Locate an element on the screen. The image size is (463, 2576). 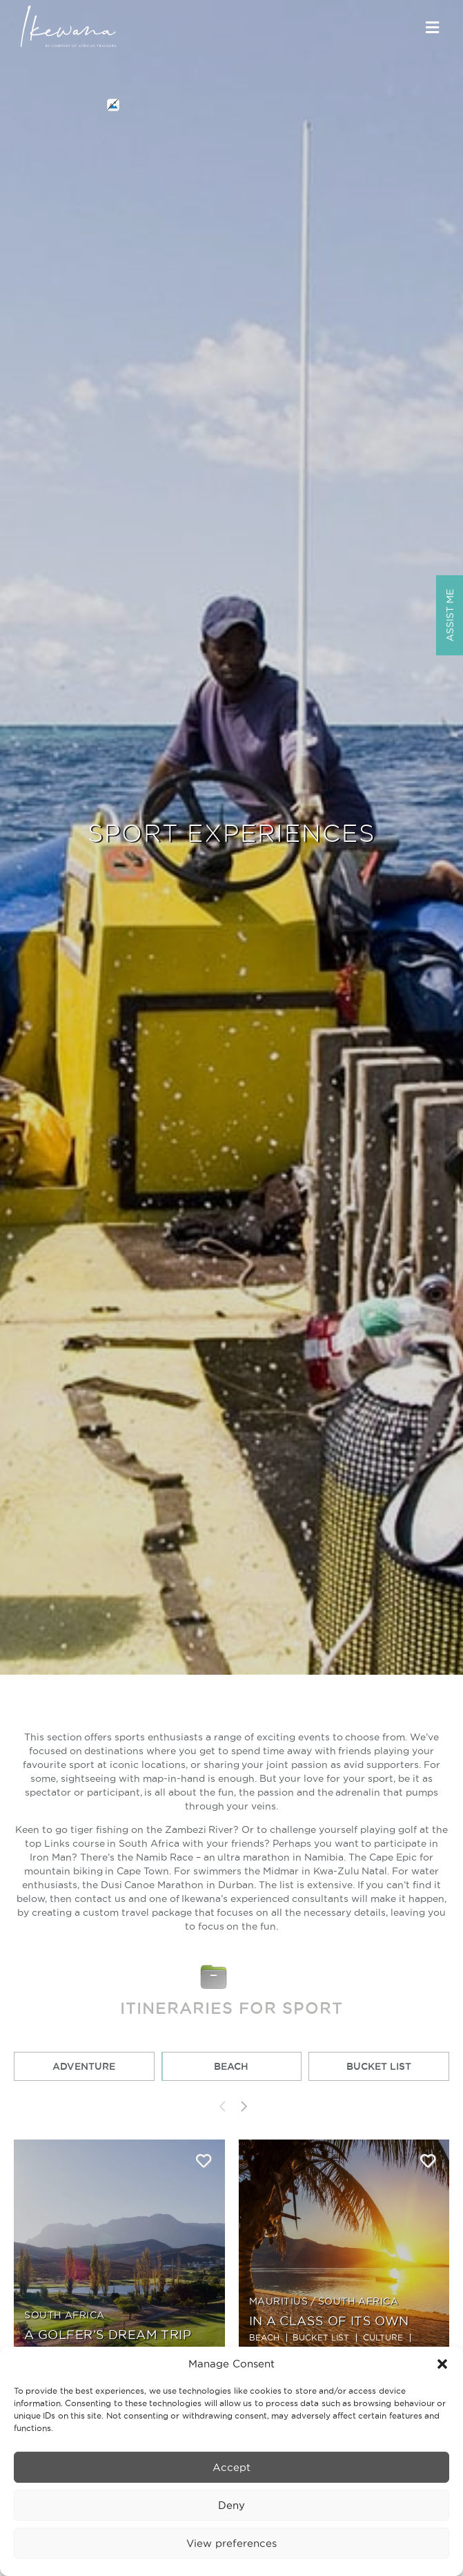
open the file manager app is located at coordinates (213, 1977).